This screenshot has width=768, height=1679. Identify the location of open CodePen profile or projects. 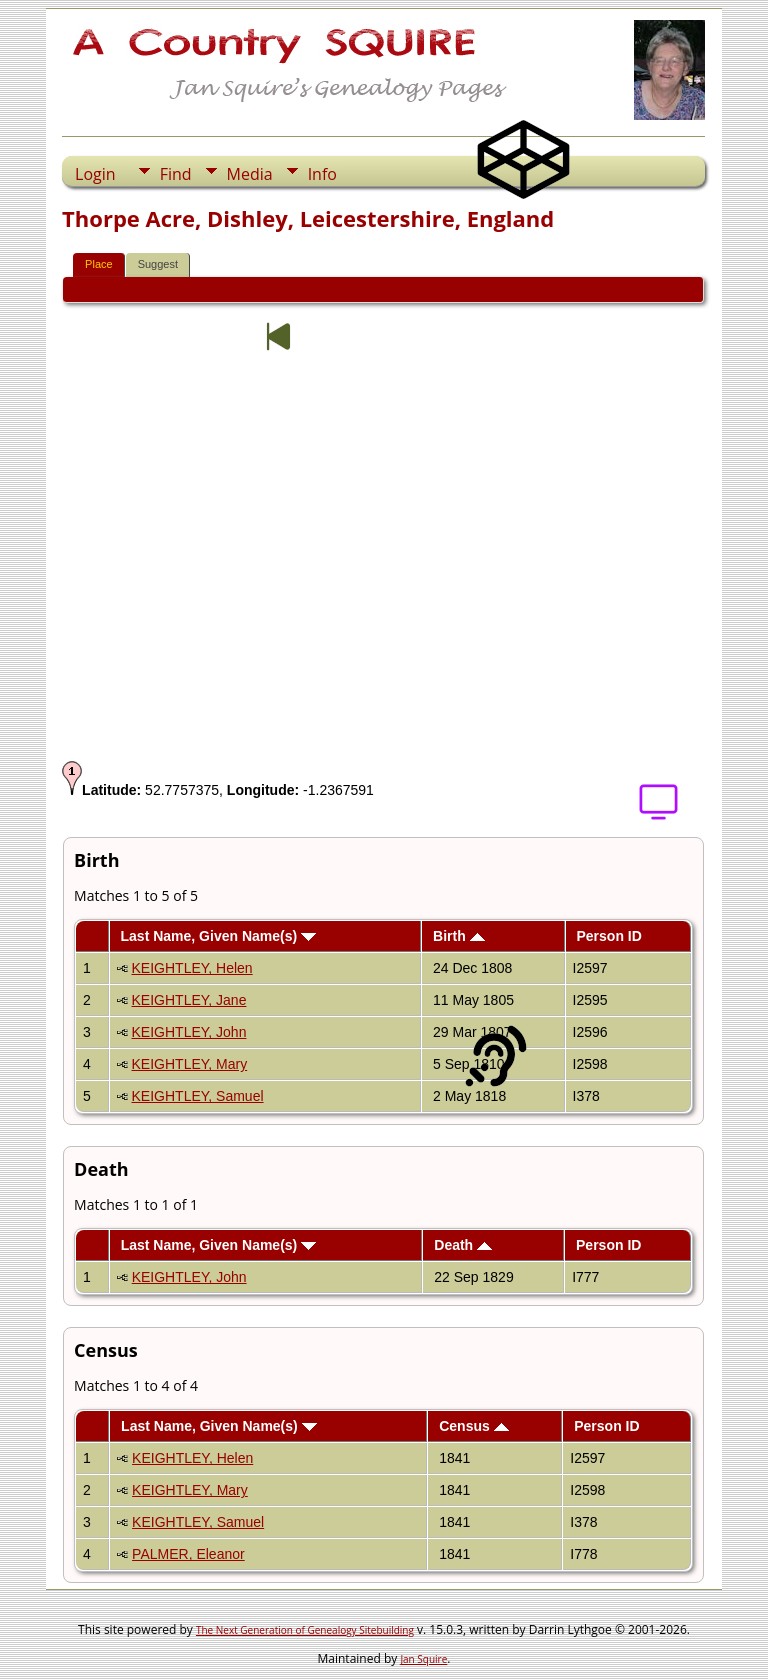
(523, 159).